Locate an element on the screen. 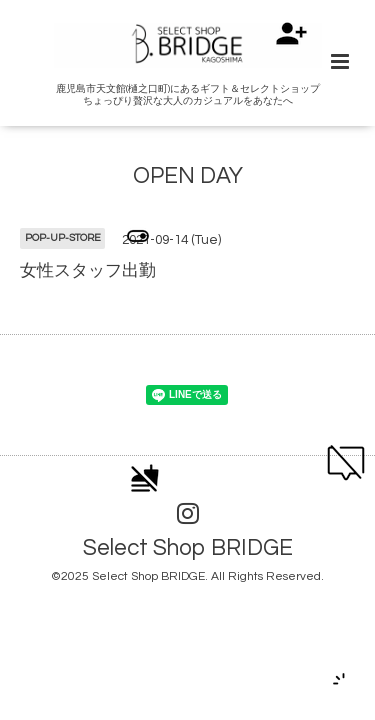 This screenshot has width=375, height=720. loading content in progress is located at coordinates (343, 683).